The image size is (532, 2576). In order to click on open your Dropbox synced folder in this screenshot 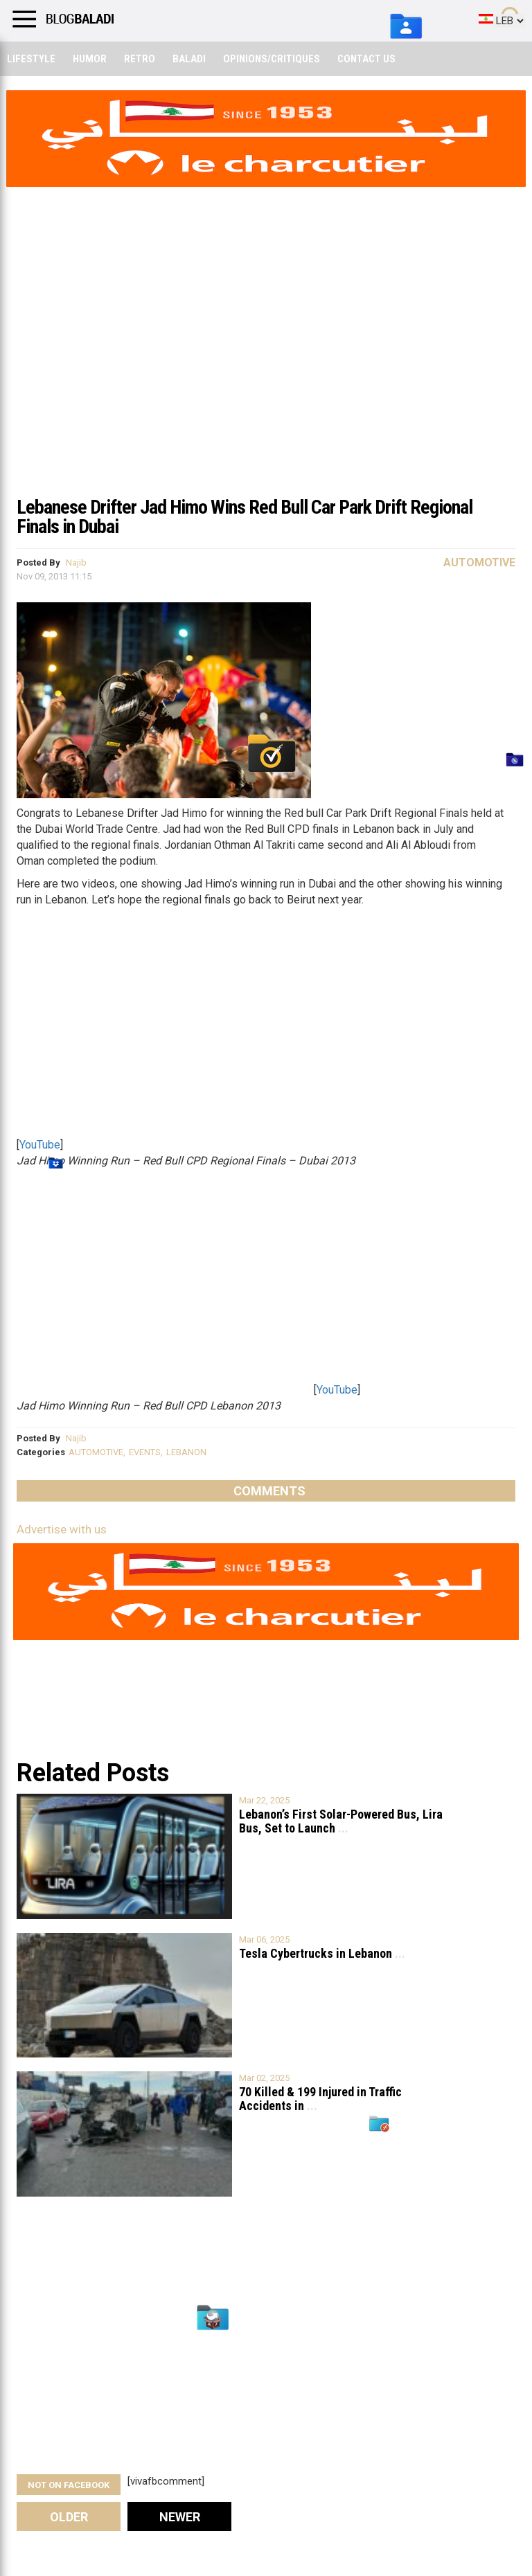, I will do `click(55, 1163)`.